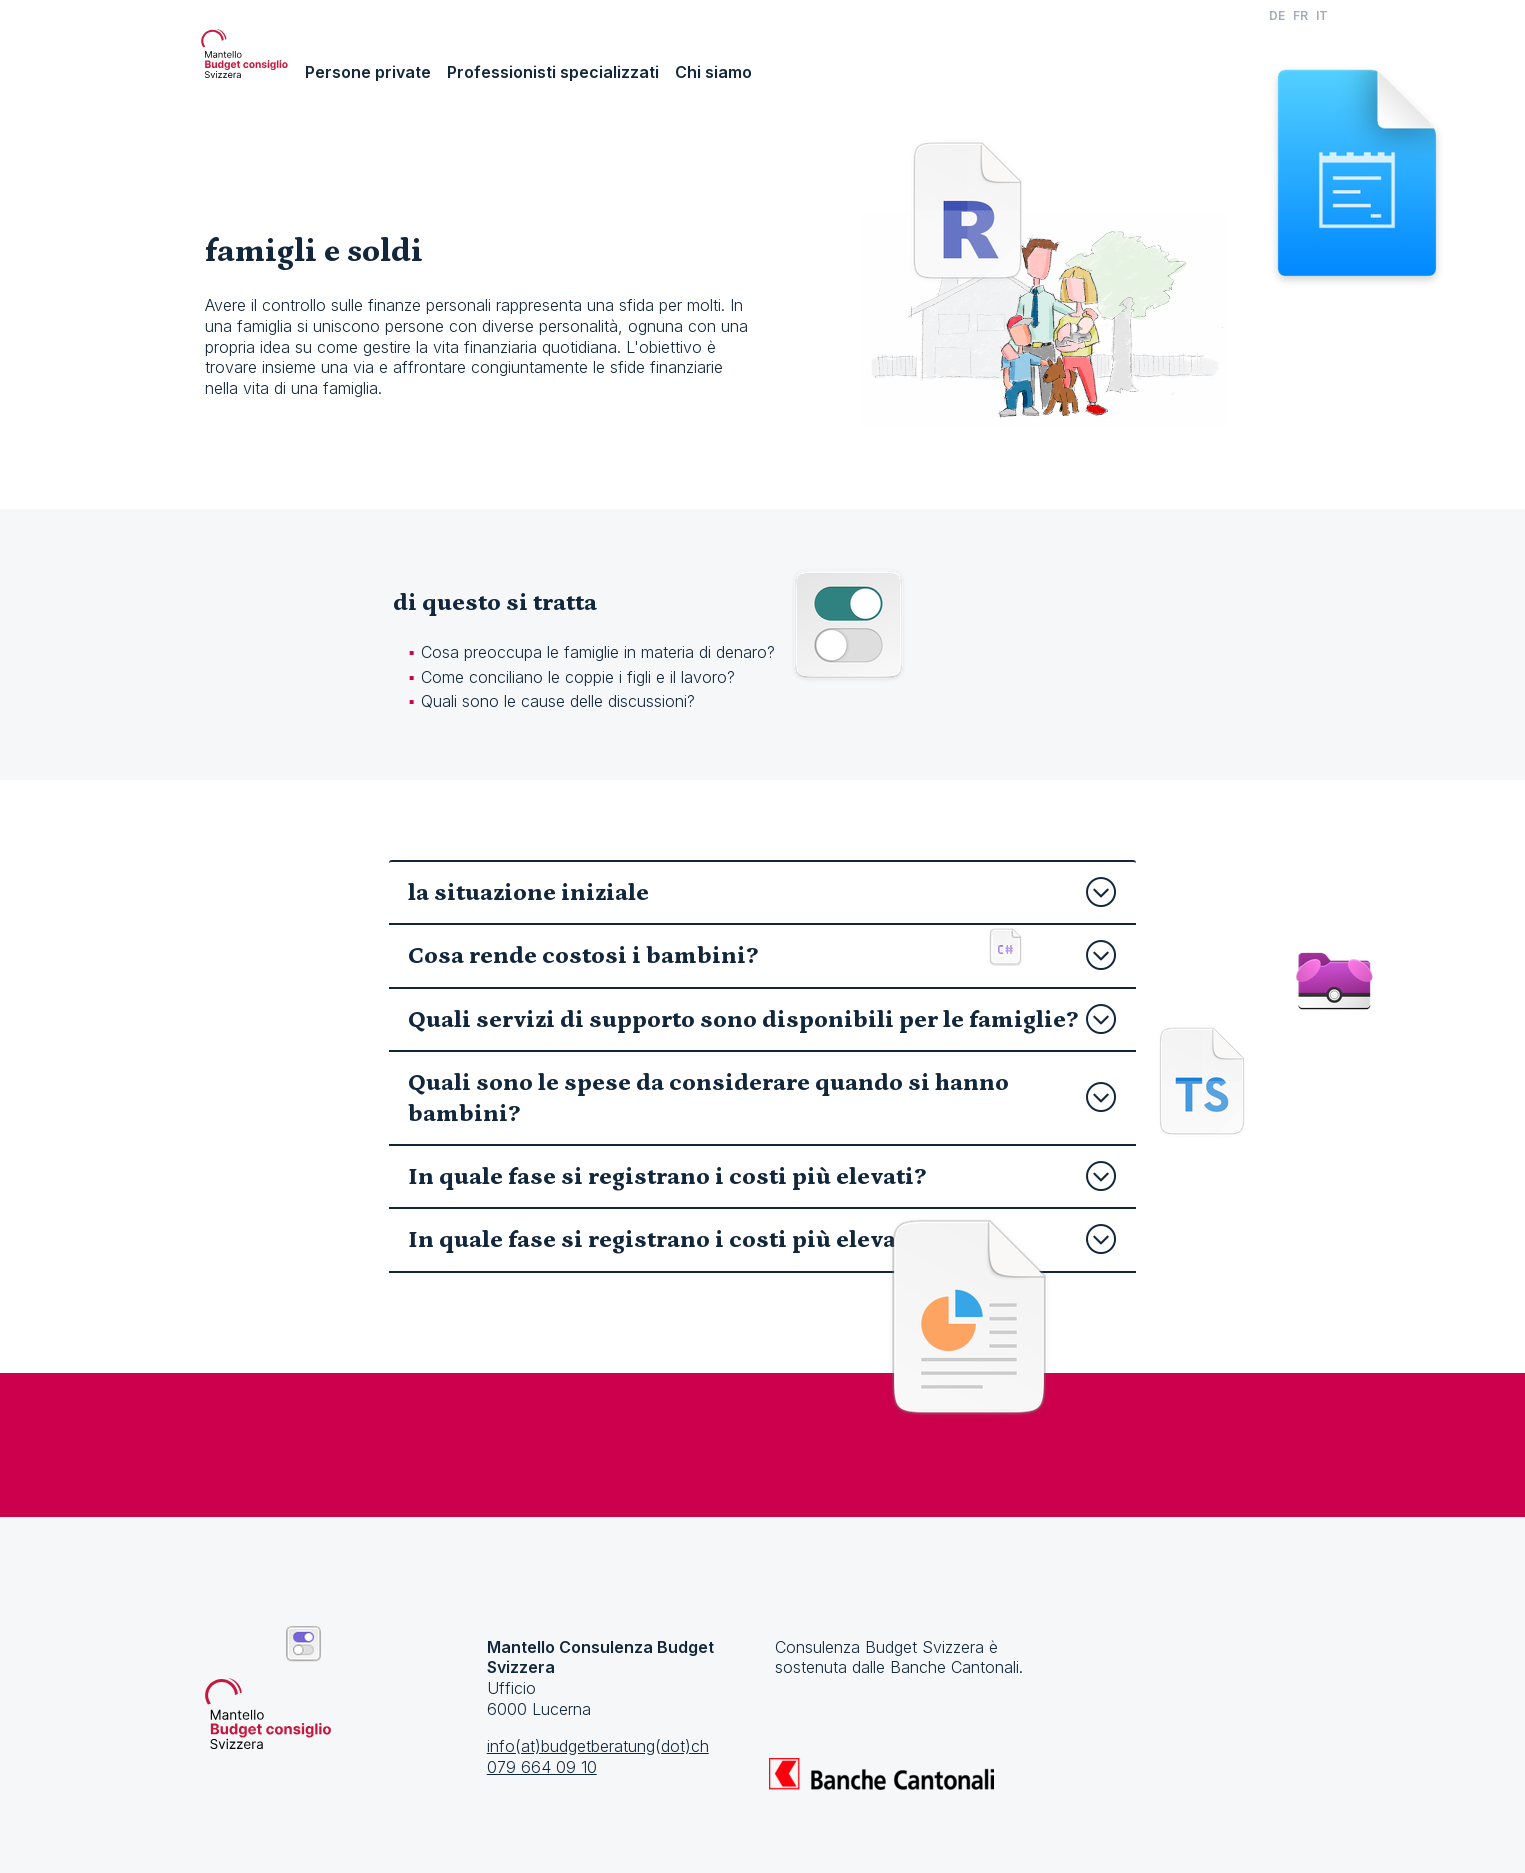  Describe the element at coordinates (303, 1643) in the screenshot. I see `open desktop preferences or settings` at that location.